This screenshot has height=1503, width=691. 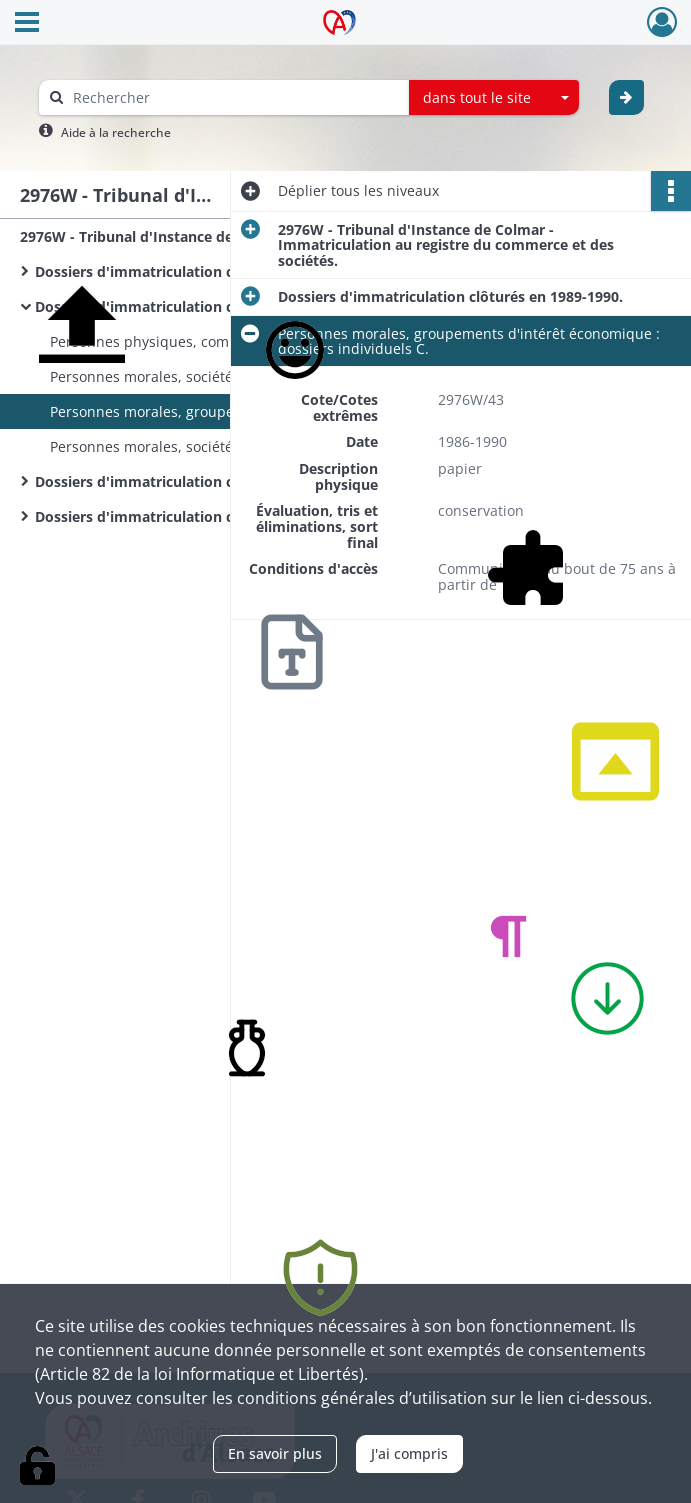 I want to click on view text or document file type, so click(x=292, y=652).